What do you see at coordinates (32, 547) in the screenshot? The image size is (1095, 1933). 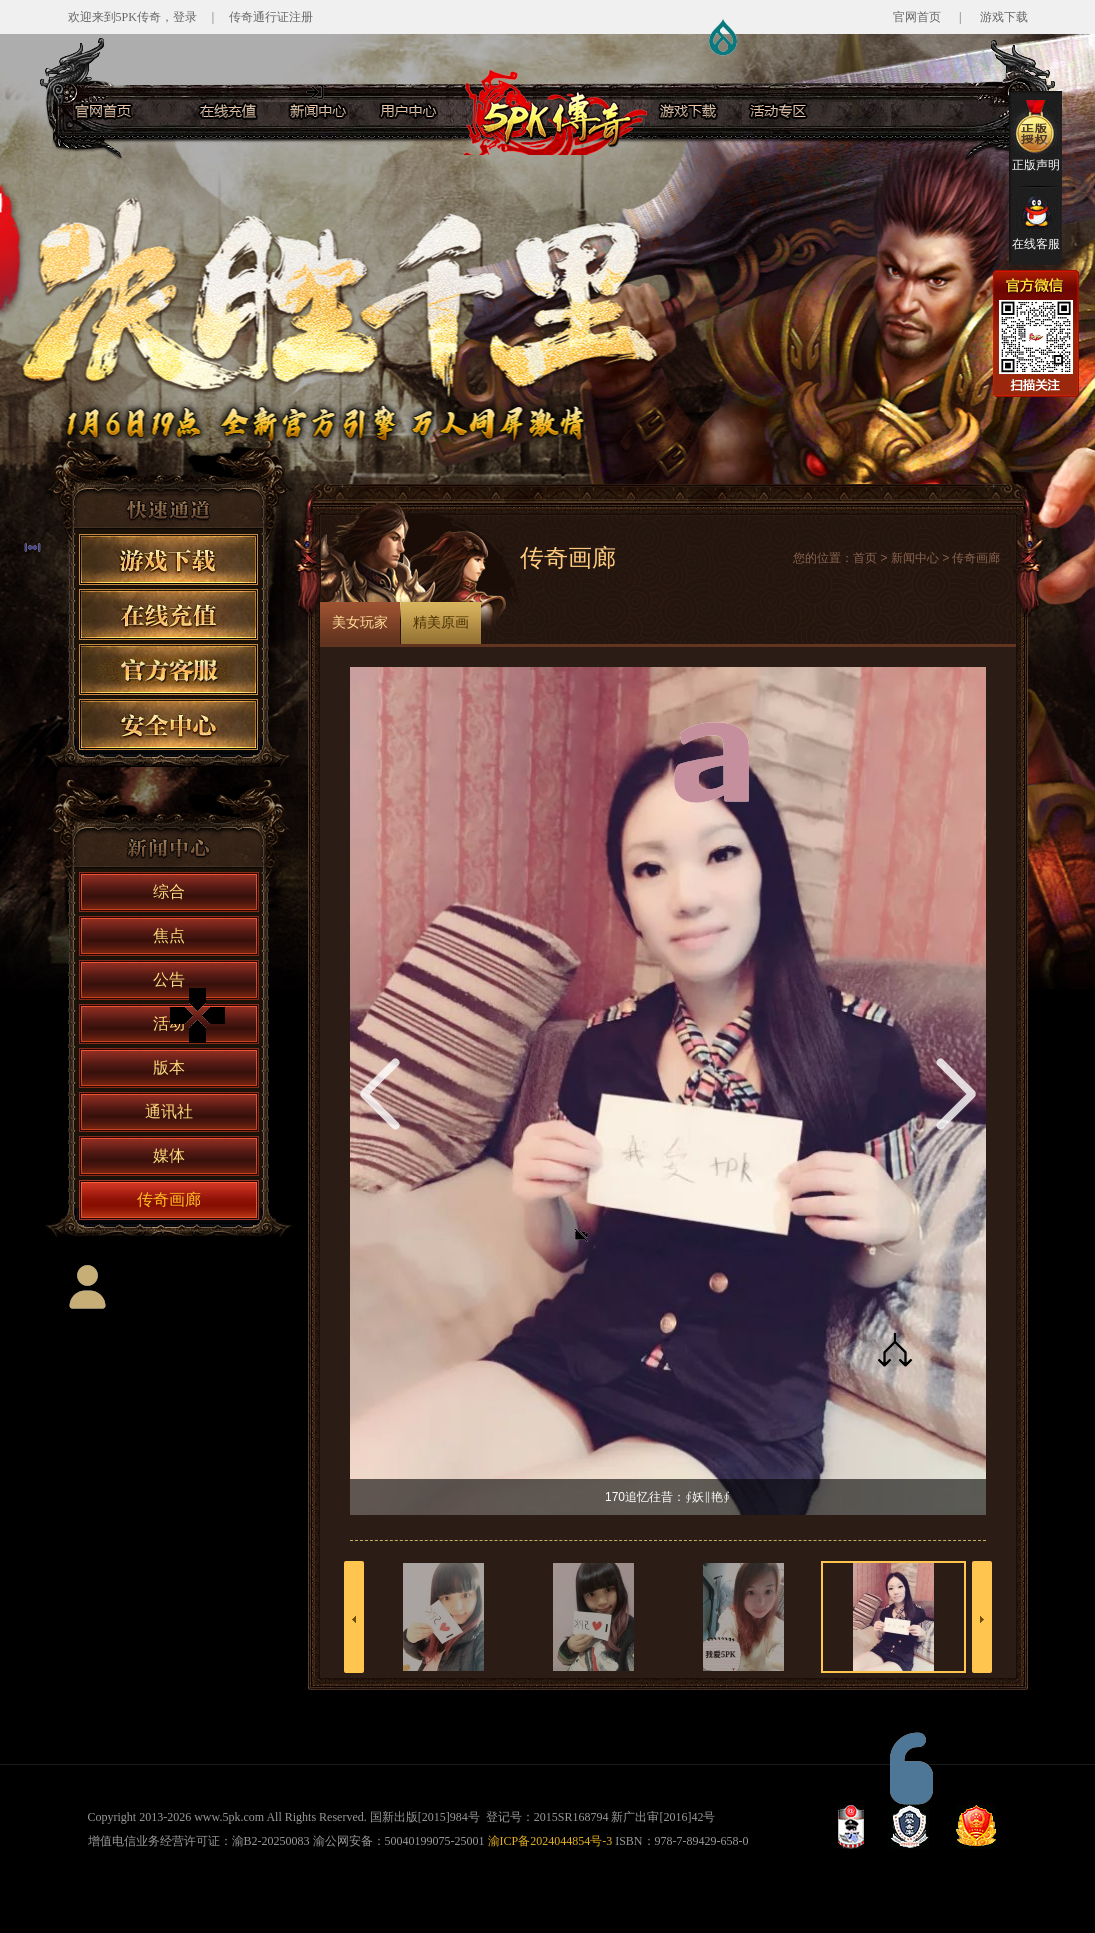 I see `adjust horizontal spacing or margins` at bounding box center [32, 547].